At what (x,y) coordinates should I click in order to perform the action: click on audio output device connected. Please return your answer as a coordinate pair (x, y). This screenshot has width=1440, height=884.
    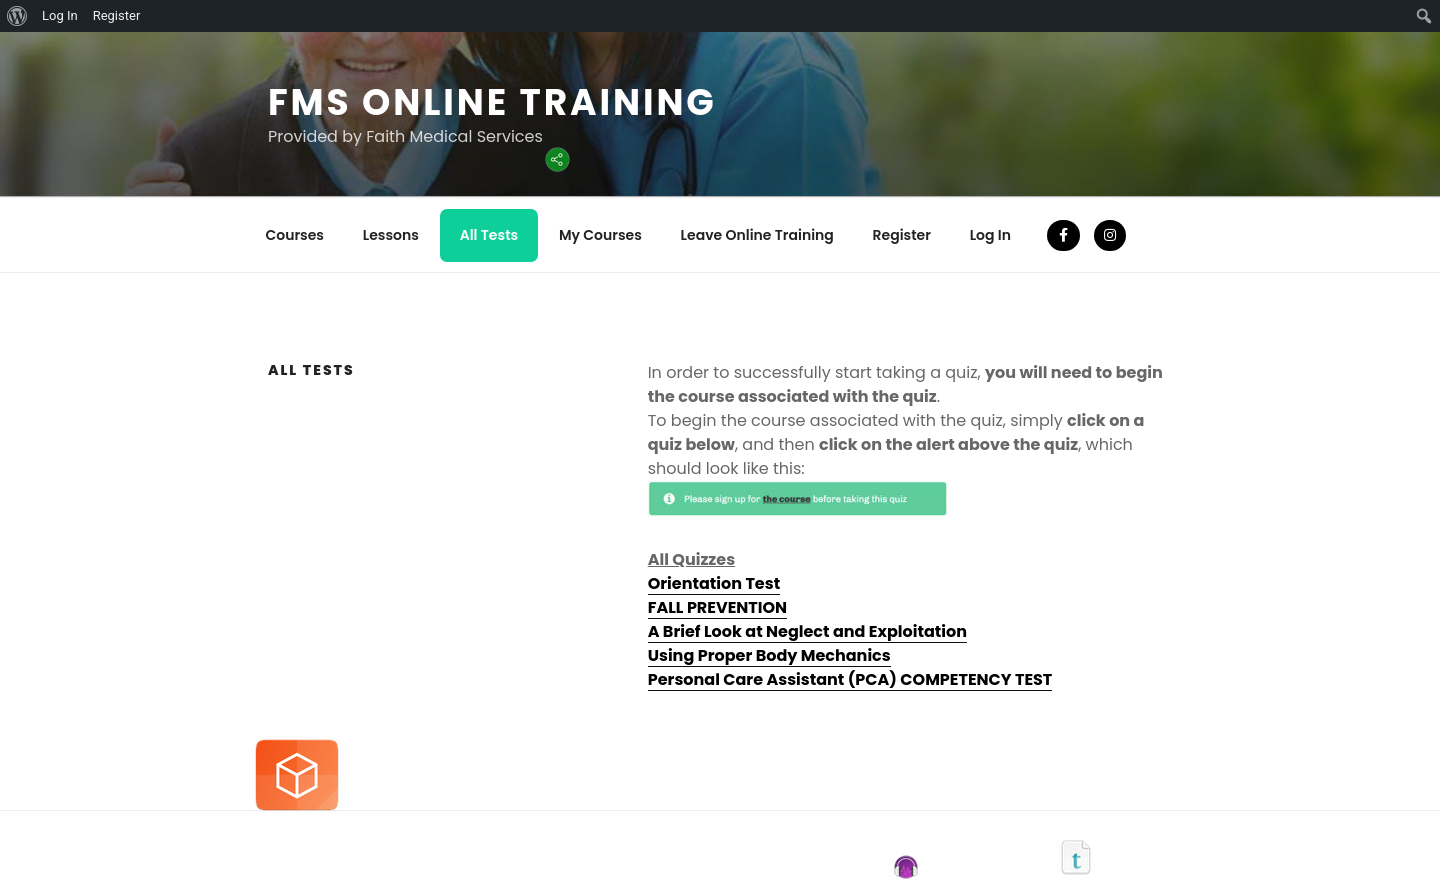
    Looking at the image, I should click on (906, 867).